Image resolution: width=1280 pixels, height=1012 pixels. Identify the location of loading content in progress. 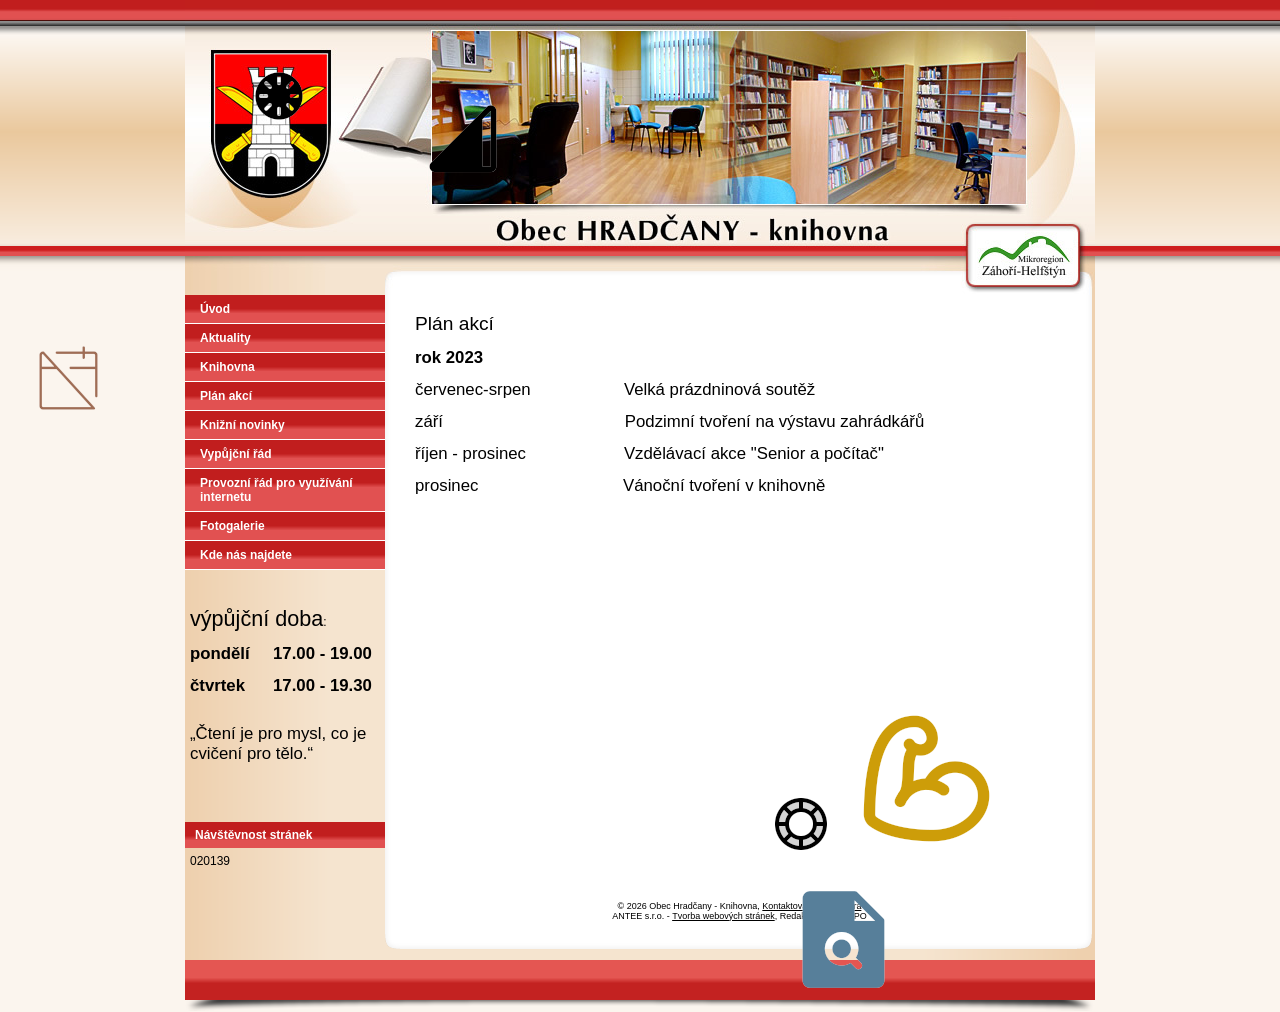
(279, 96).